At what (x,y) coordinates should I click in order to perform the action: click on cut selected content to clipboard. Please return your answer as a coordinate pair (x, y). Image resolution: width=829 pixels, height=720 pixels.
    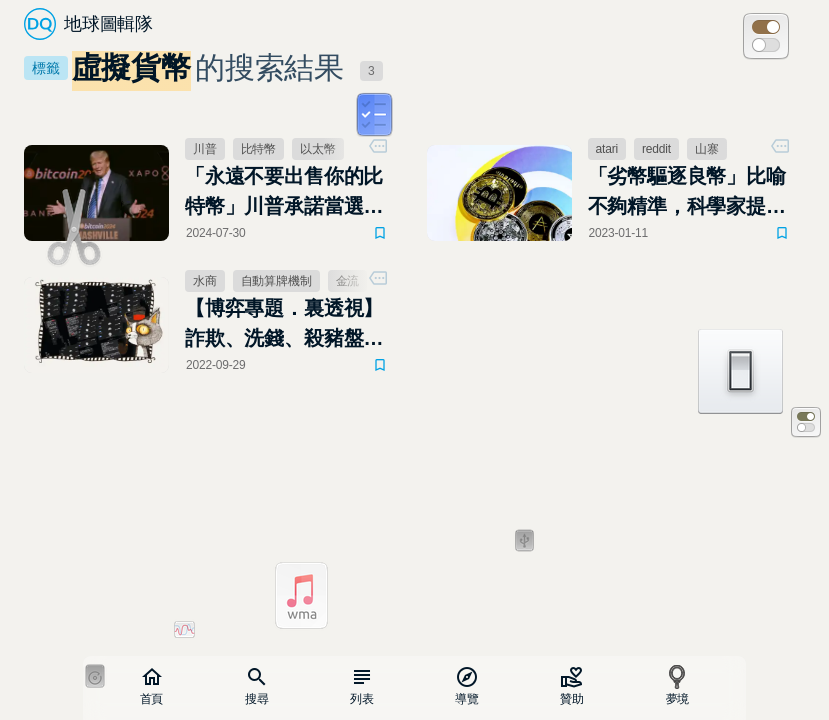
    Looking at the image, I should click on (74, 227).